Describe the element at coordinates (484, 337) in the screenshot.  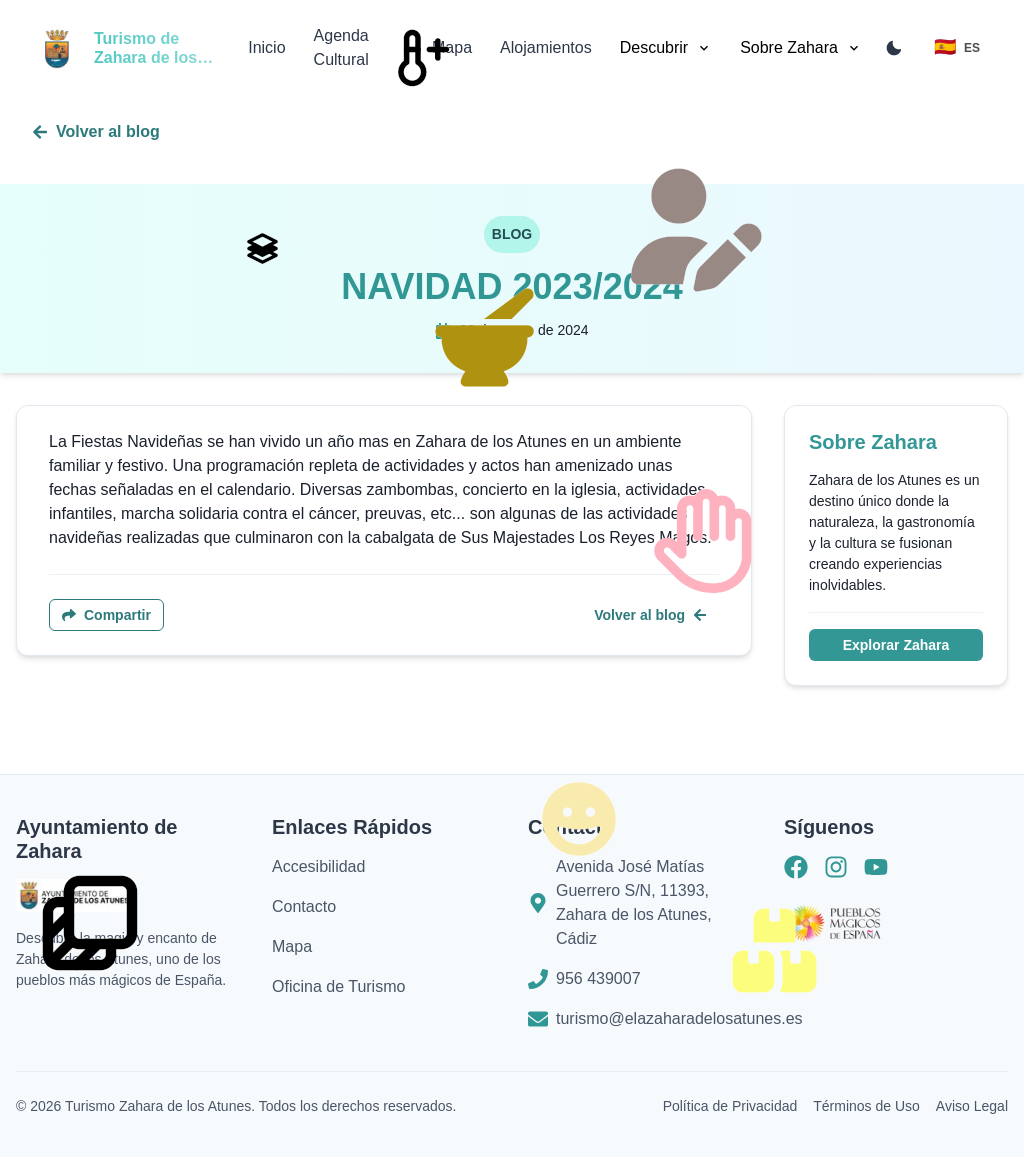
I see `access pharmacy or medication features` at that location.